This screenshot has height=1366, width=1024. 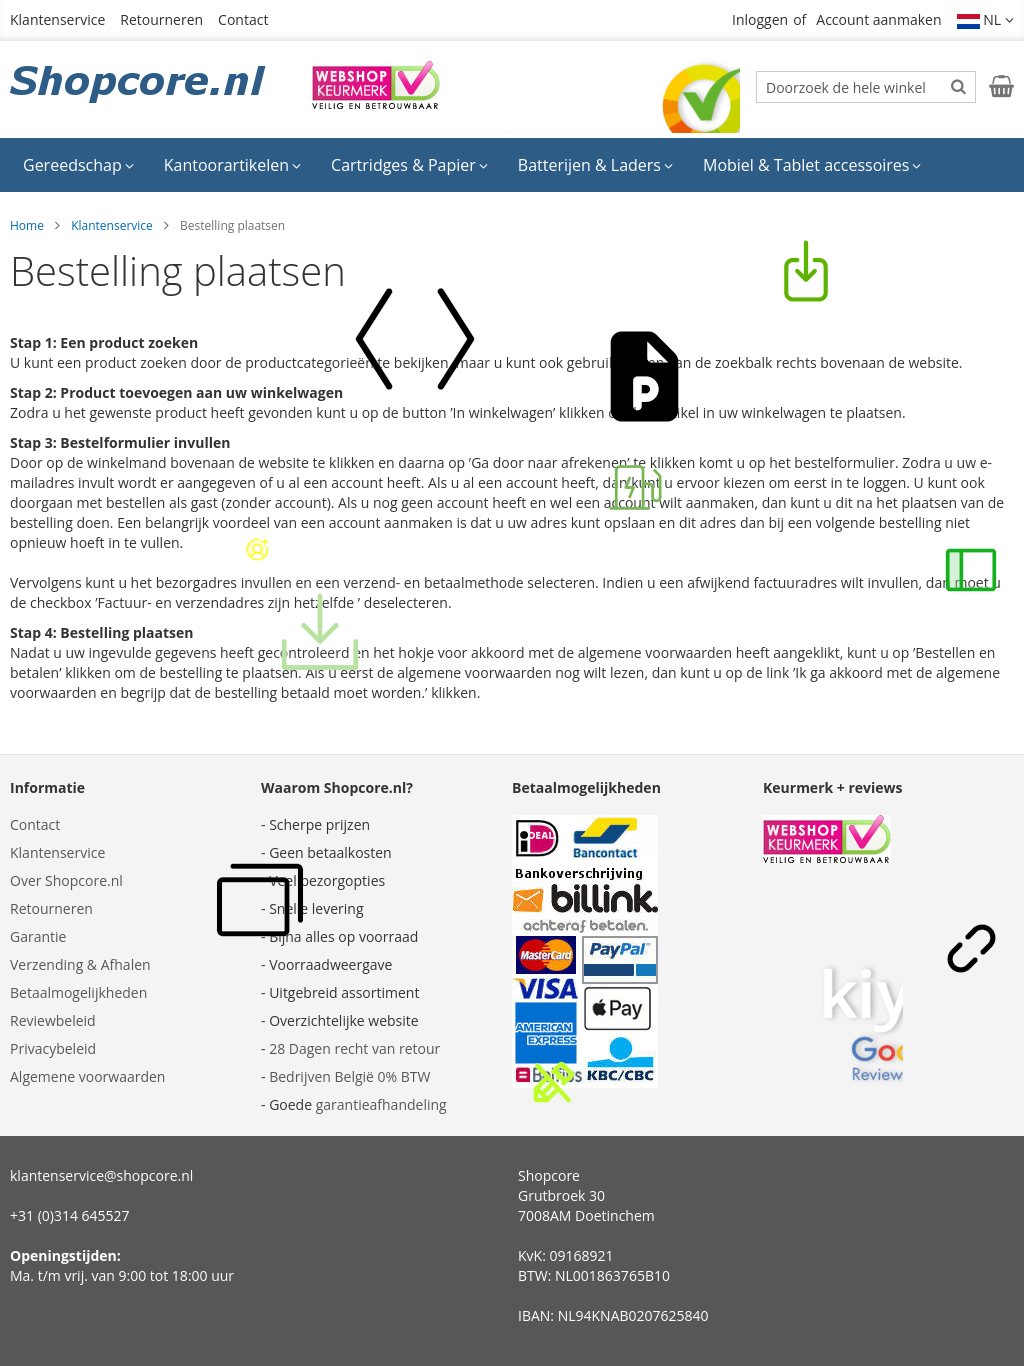 What do you see at coordinates (553, 1083) in the screenshot?
I see `editing is disabled or unavailable` at bounding box center [553, 1083].